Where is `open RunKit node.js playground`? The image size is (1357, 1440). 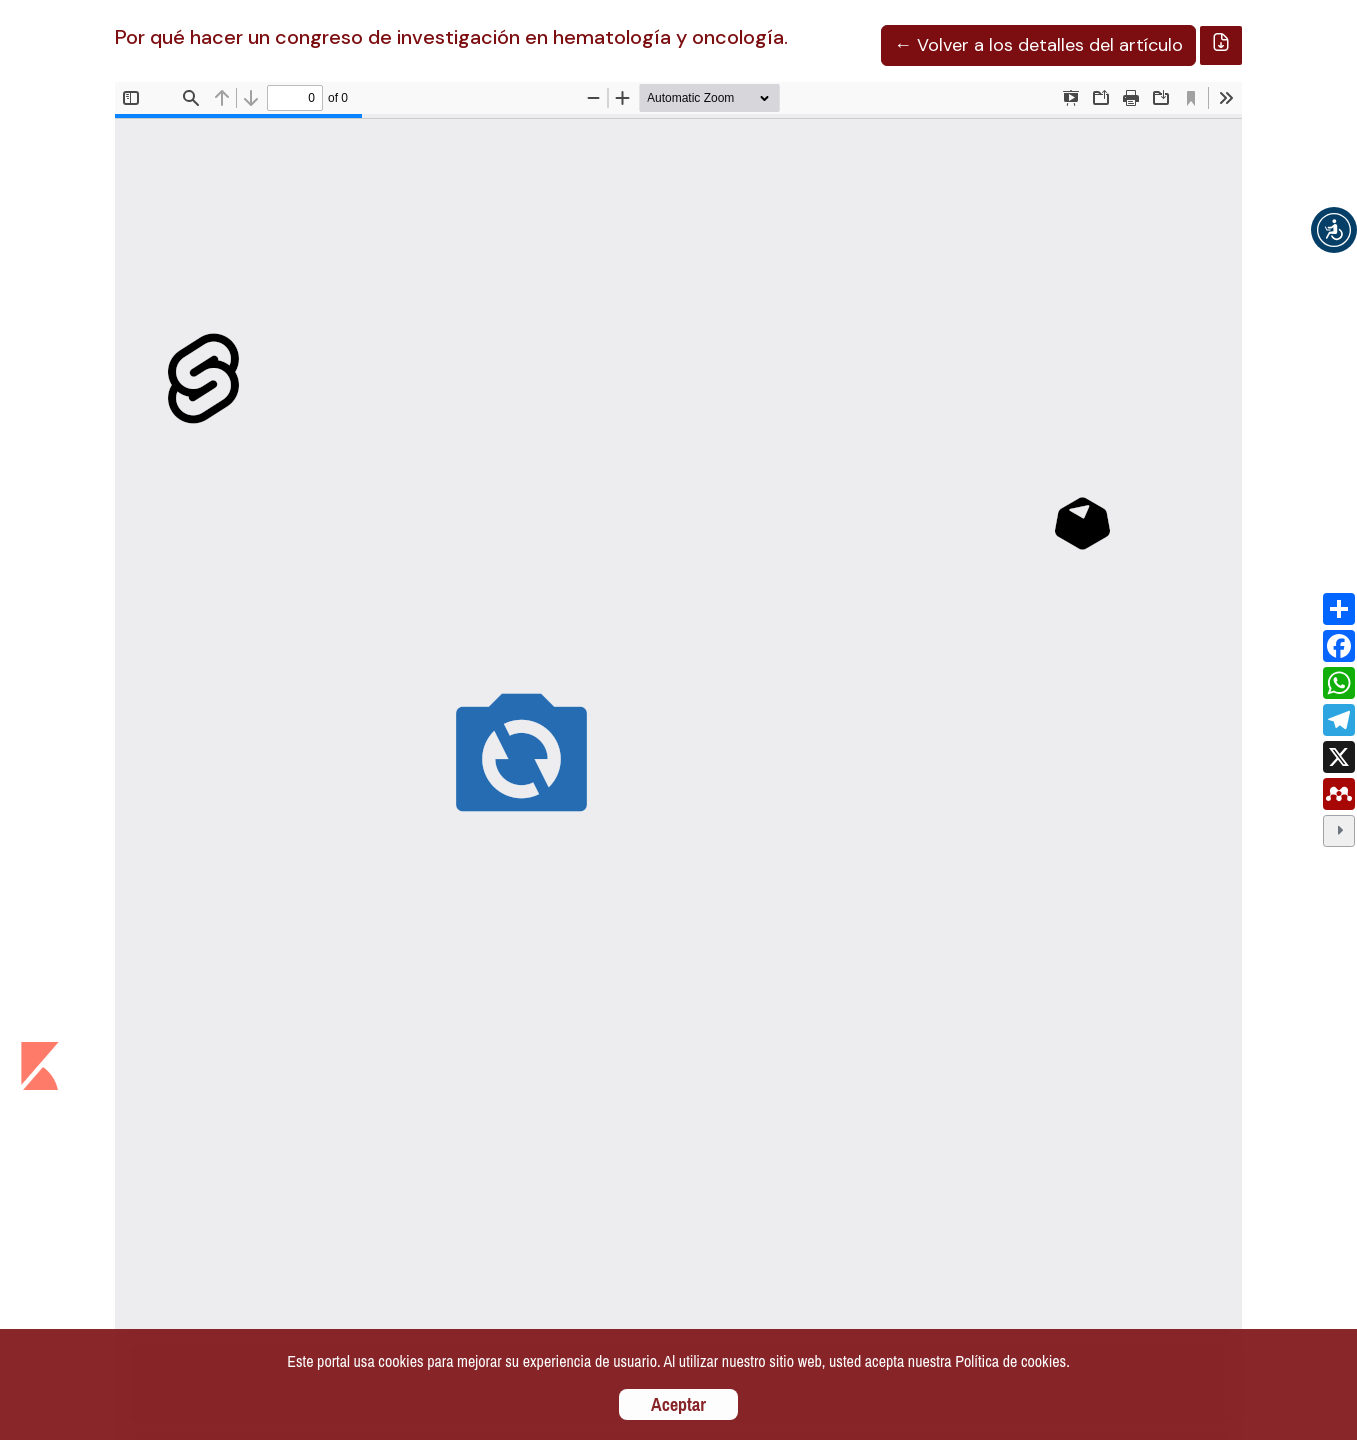
open RunKit node.js playground is located at coordinates (1082, 523).